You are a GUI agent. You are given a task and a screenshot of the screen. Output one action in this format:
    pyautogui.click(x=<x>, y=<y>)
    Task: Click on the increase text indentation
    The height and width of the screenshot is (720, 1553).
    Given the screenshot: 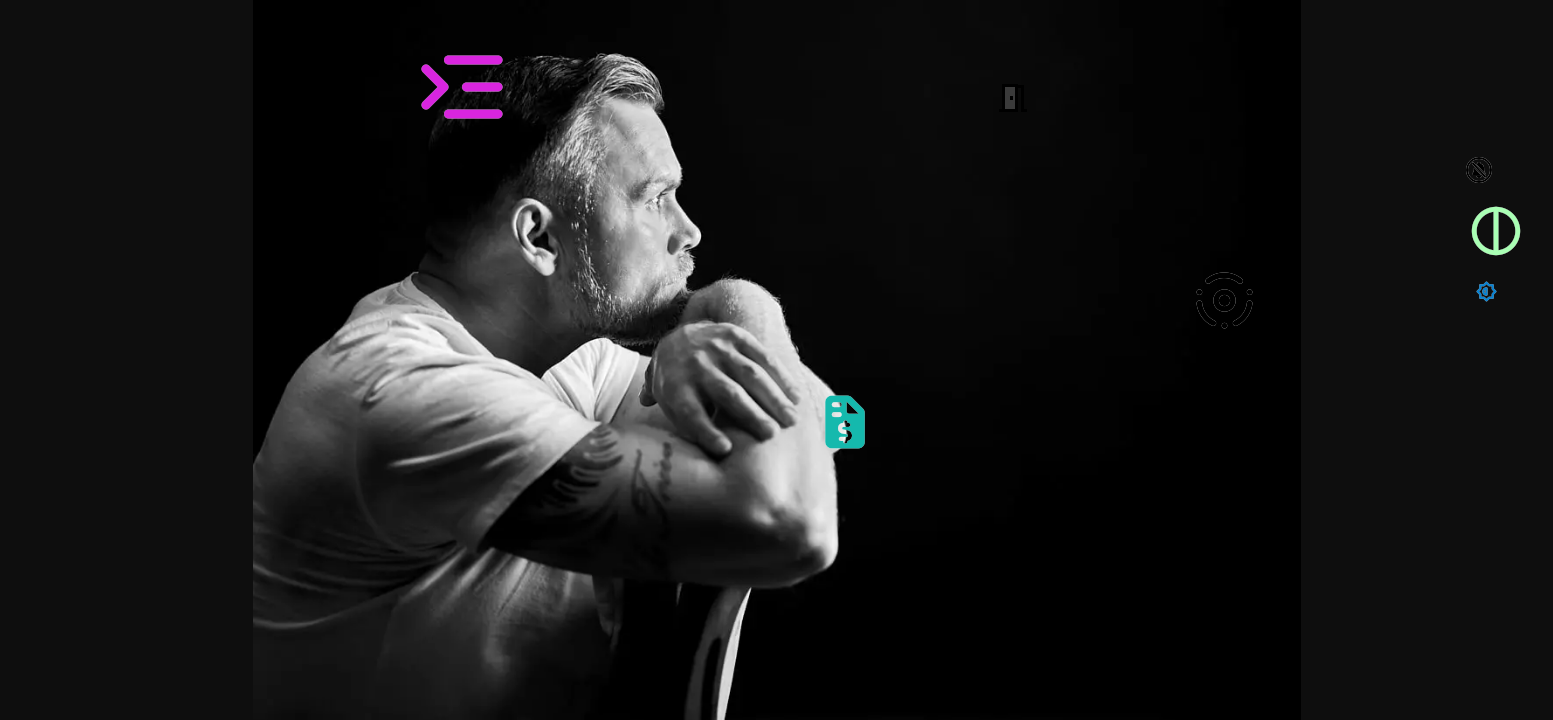 What is the action you would take?
    pyautogui.click(x=462, y=87)
    